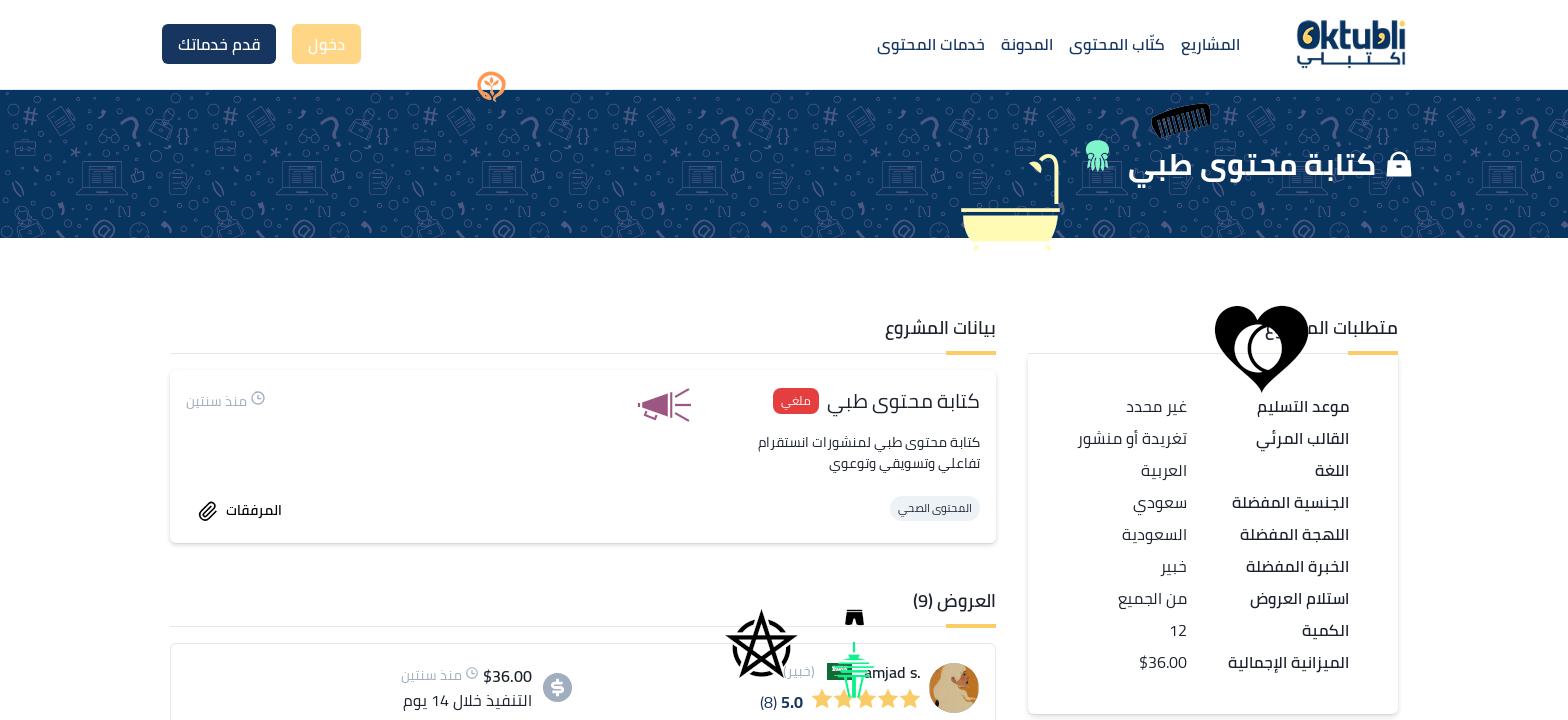  What do you see at coordinates (761, 643) in the screenshot?
I see `select pentacle symbol for game character or item` at bounding box center [761, 643].